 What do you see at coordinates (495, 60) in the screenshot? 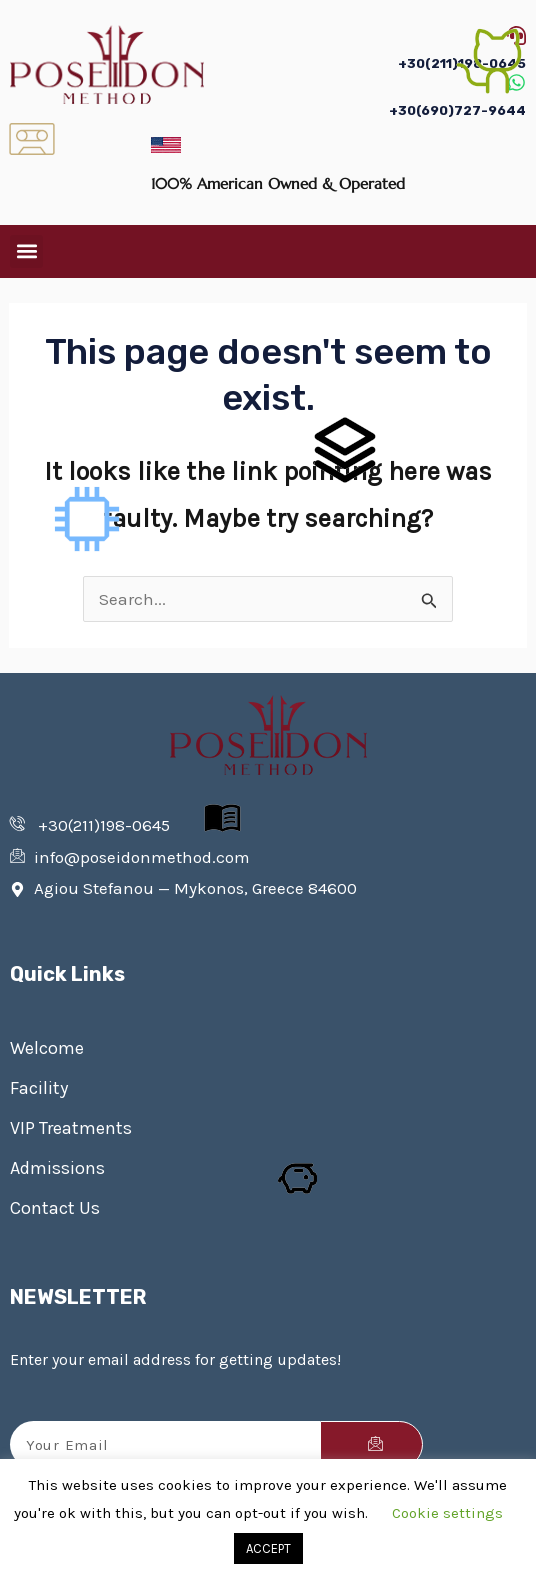
I see `visit github repository` at bounding box center [495, 60].